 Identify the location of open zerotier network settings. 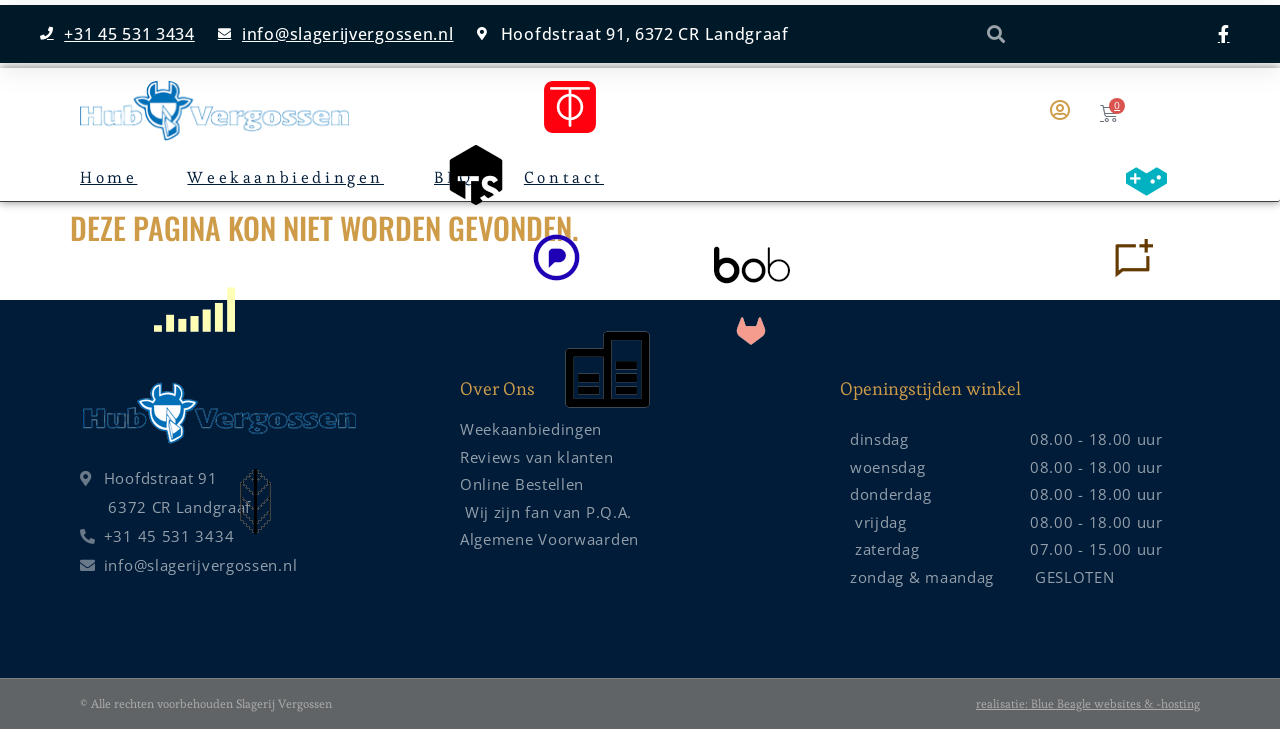
(570, 107).